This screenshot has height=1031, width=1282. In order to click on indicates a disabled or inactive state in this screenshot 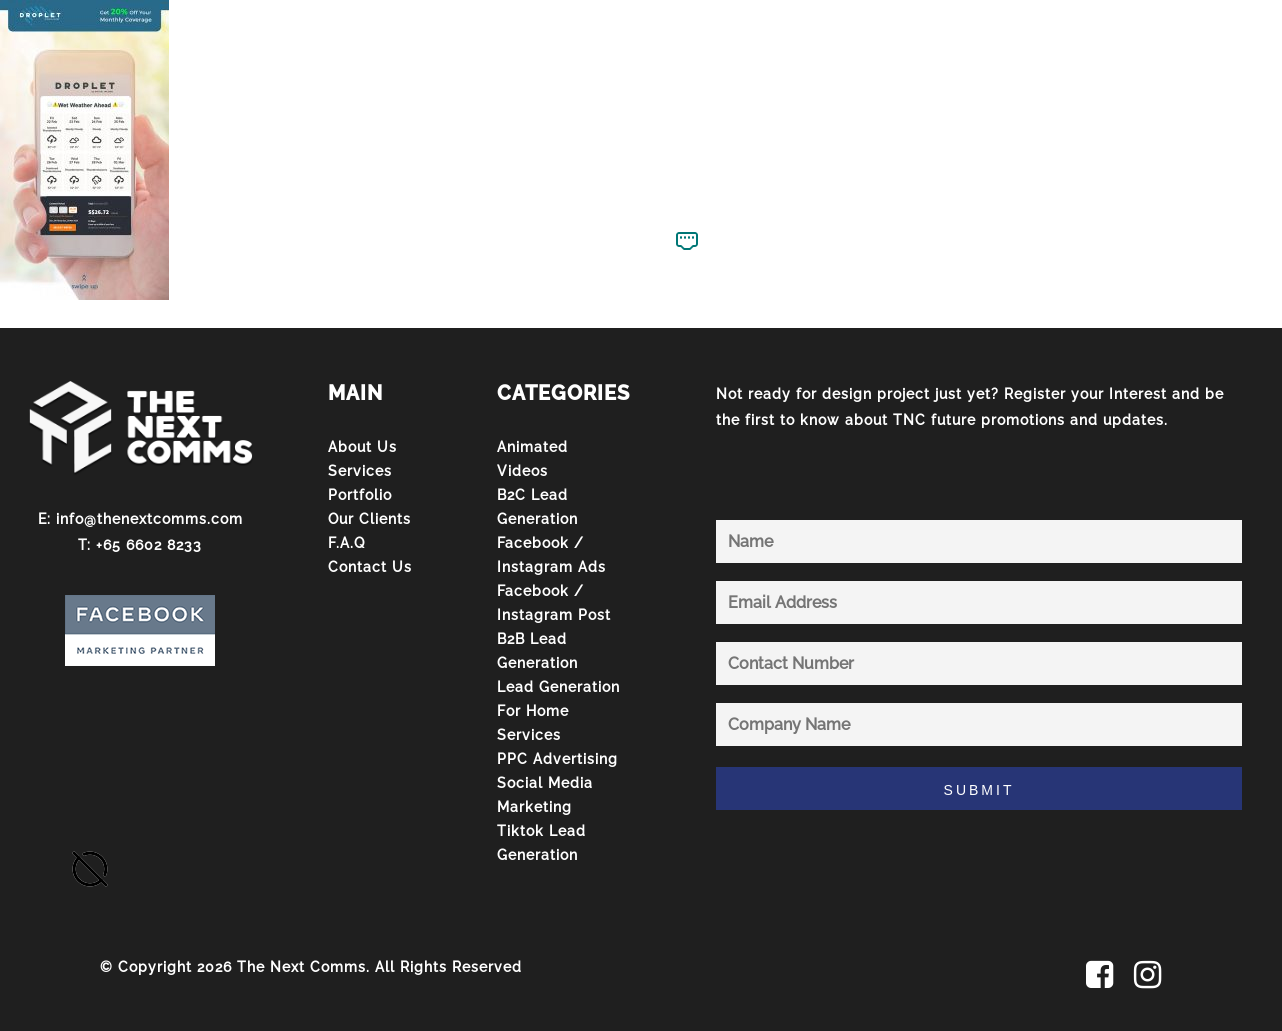, I will do `click(90, 869)`.